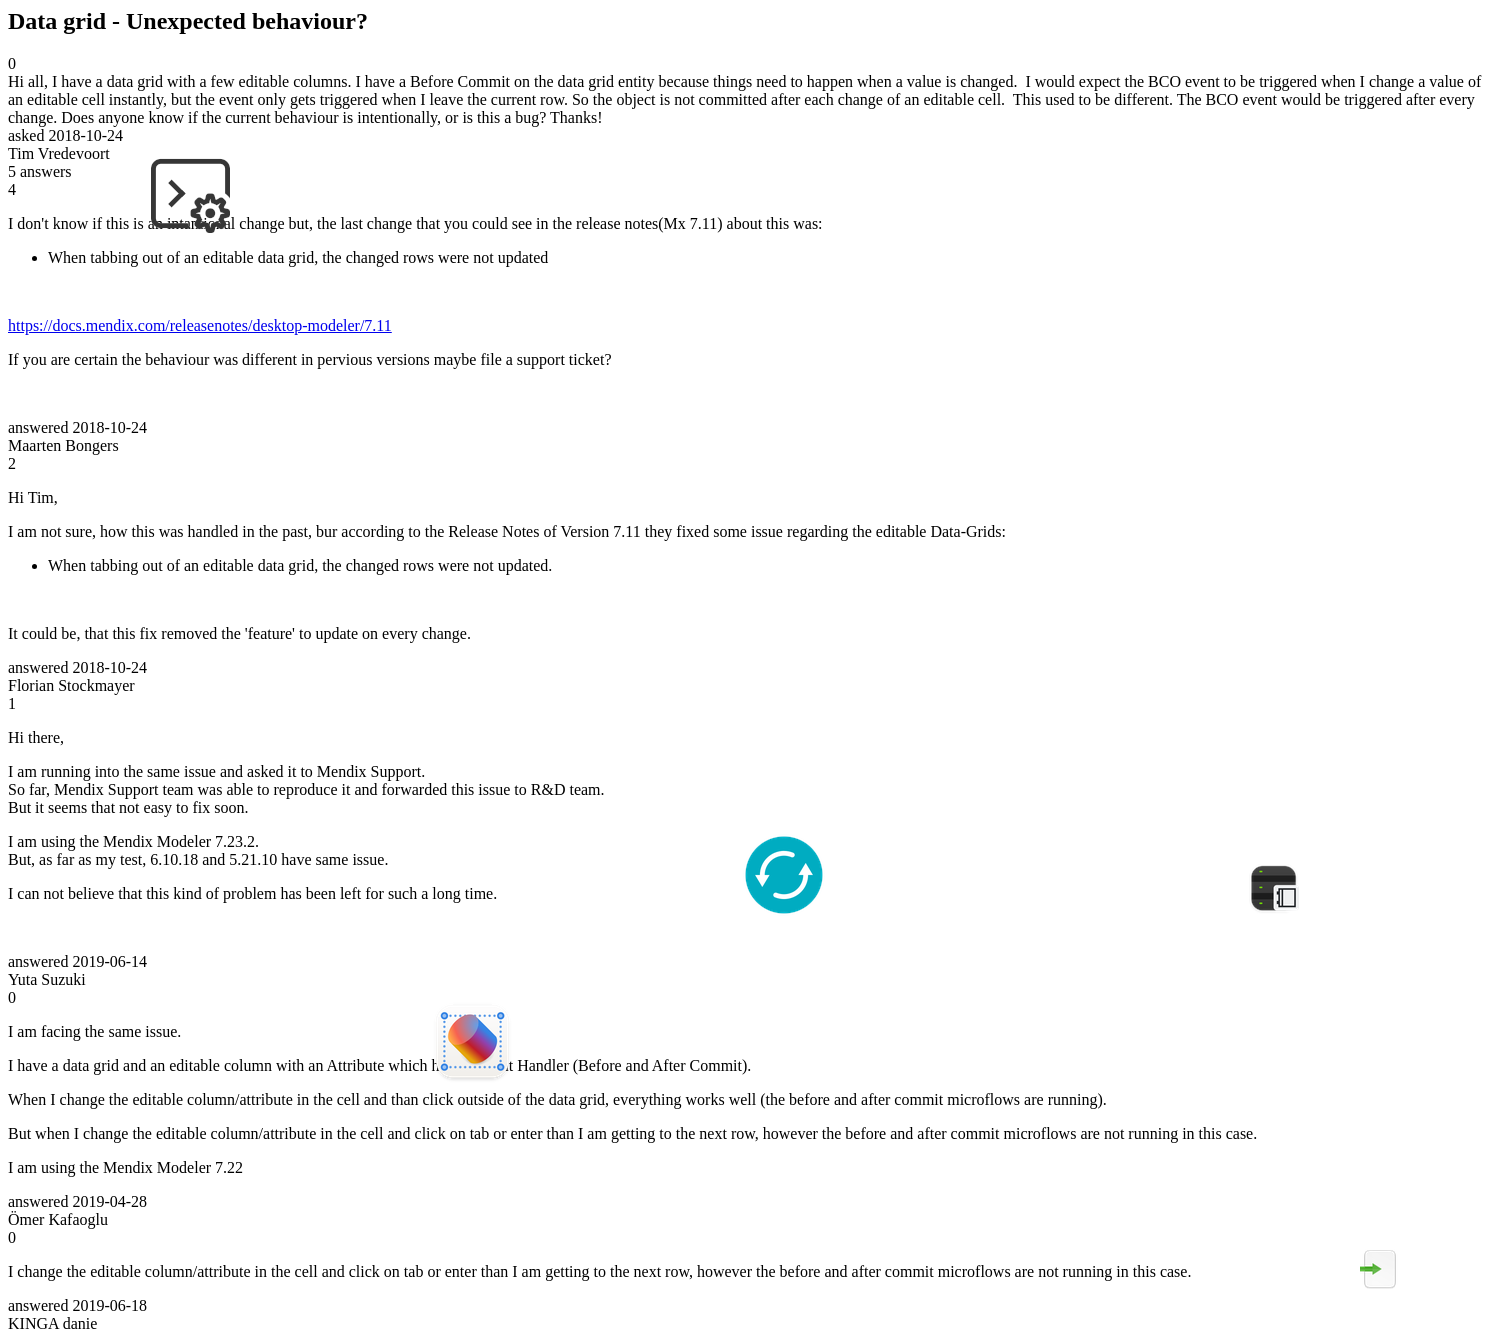  I want to click on open exhibit app for 3d model viewing, so click(472, 1041).